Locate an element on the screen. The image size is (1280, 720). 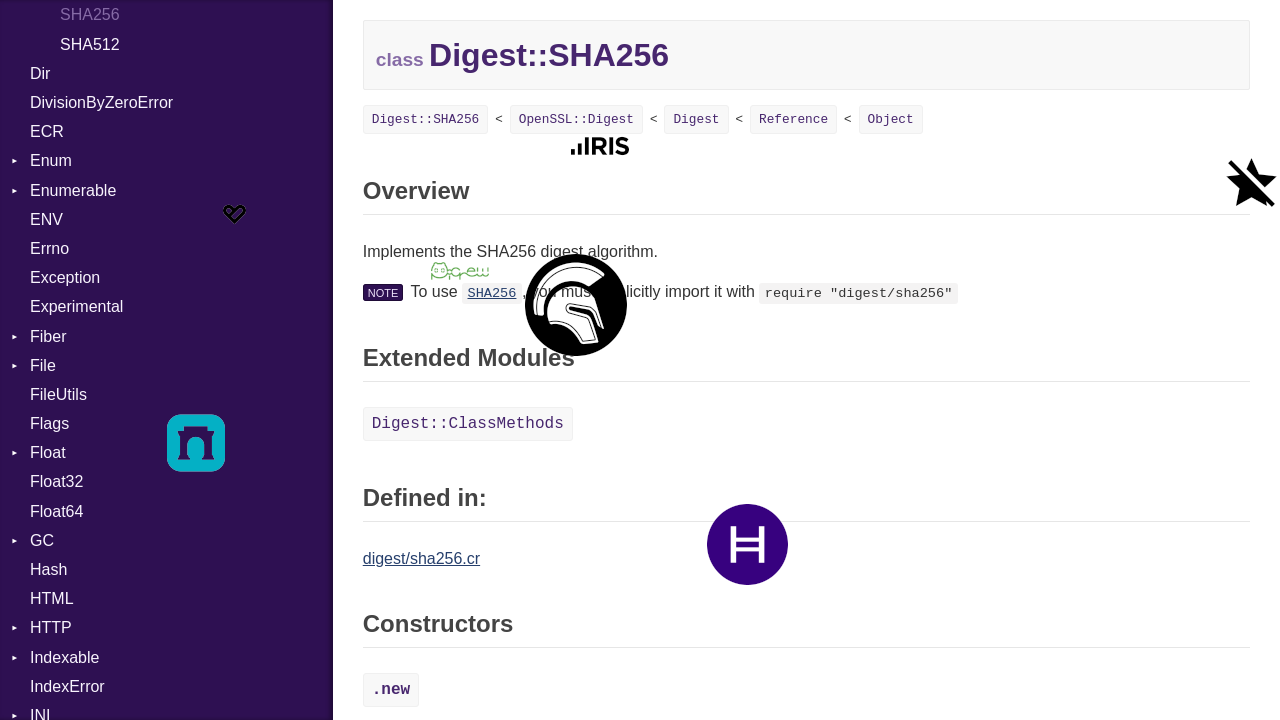
disable or turn off favorites is located at coordinates (1251, 183).